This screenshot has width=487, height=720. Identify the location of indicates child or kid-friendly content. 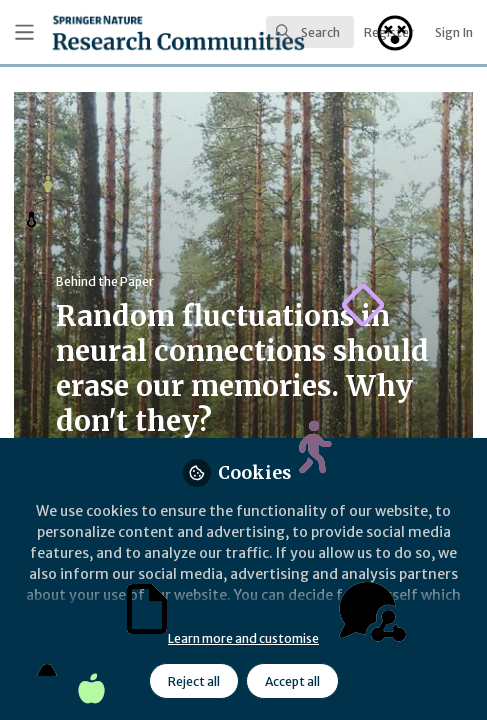
(48, 184).